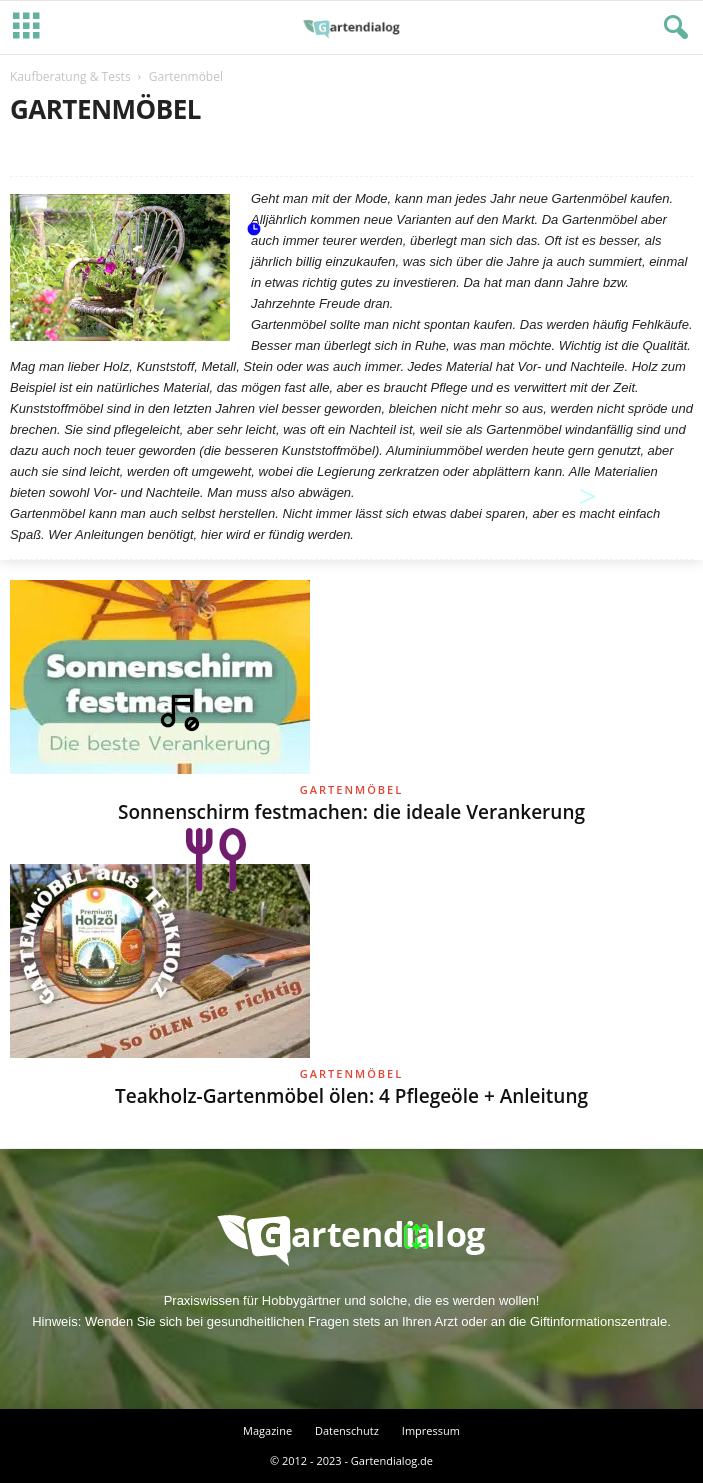 This screenshot has height=1483, width=703. What do you see at coordinates (179, 711) in the screenshot?
I see `cancel or stop music playback` at bounding box center [179, 711].